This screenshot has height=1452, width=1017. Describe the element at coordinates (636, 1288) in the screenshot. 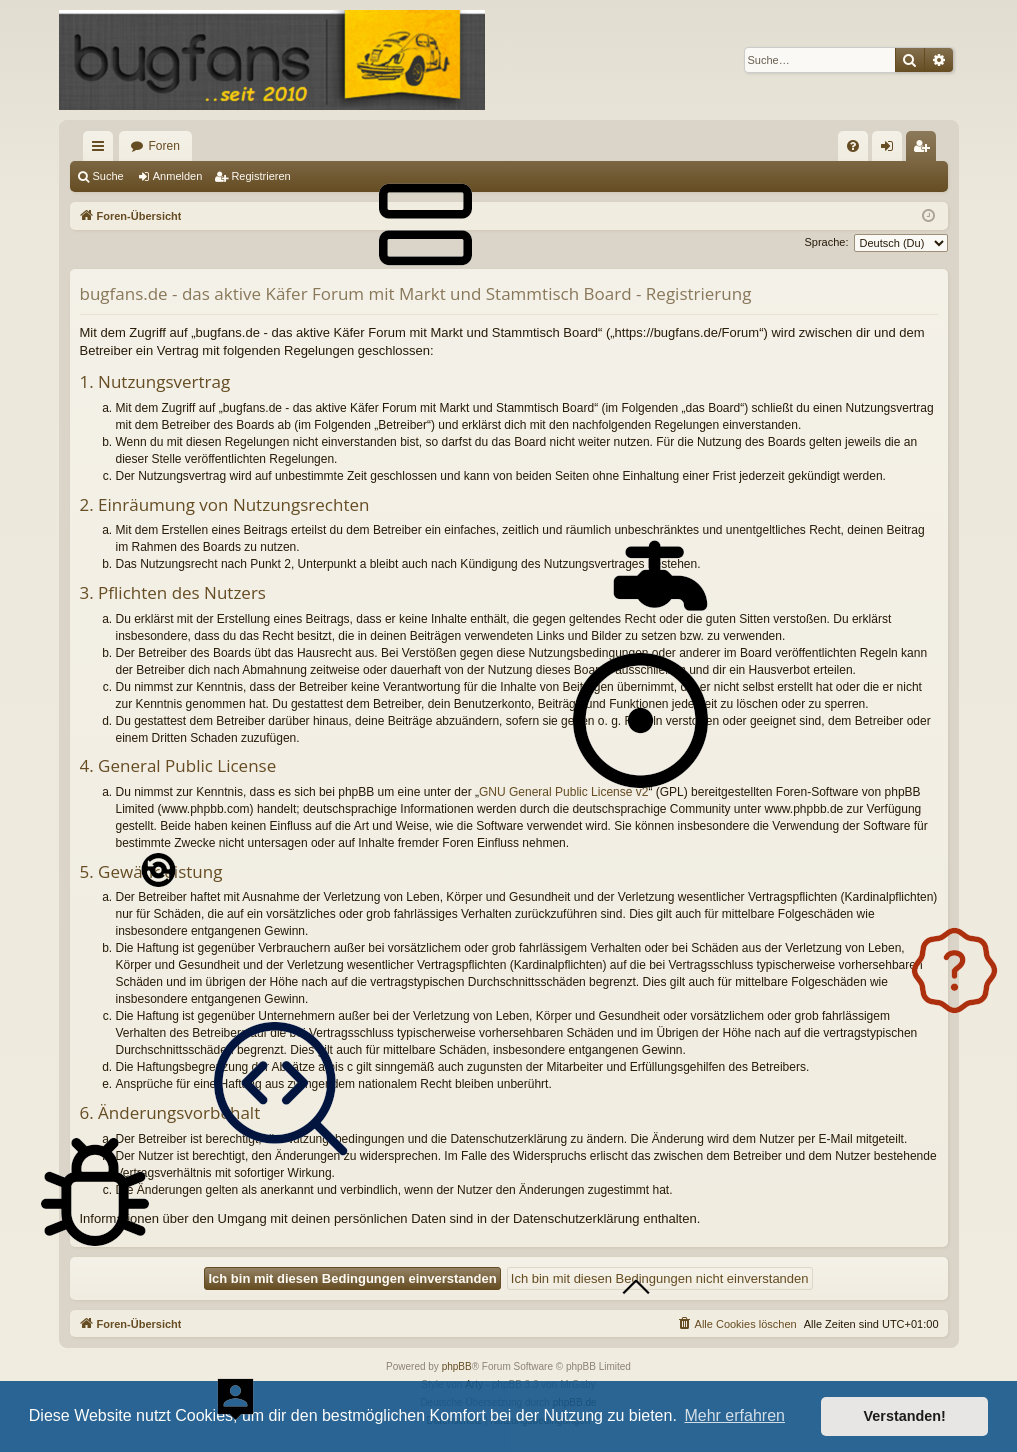

I see `collapse or minimize a section` at that location.